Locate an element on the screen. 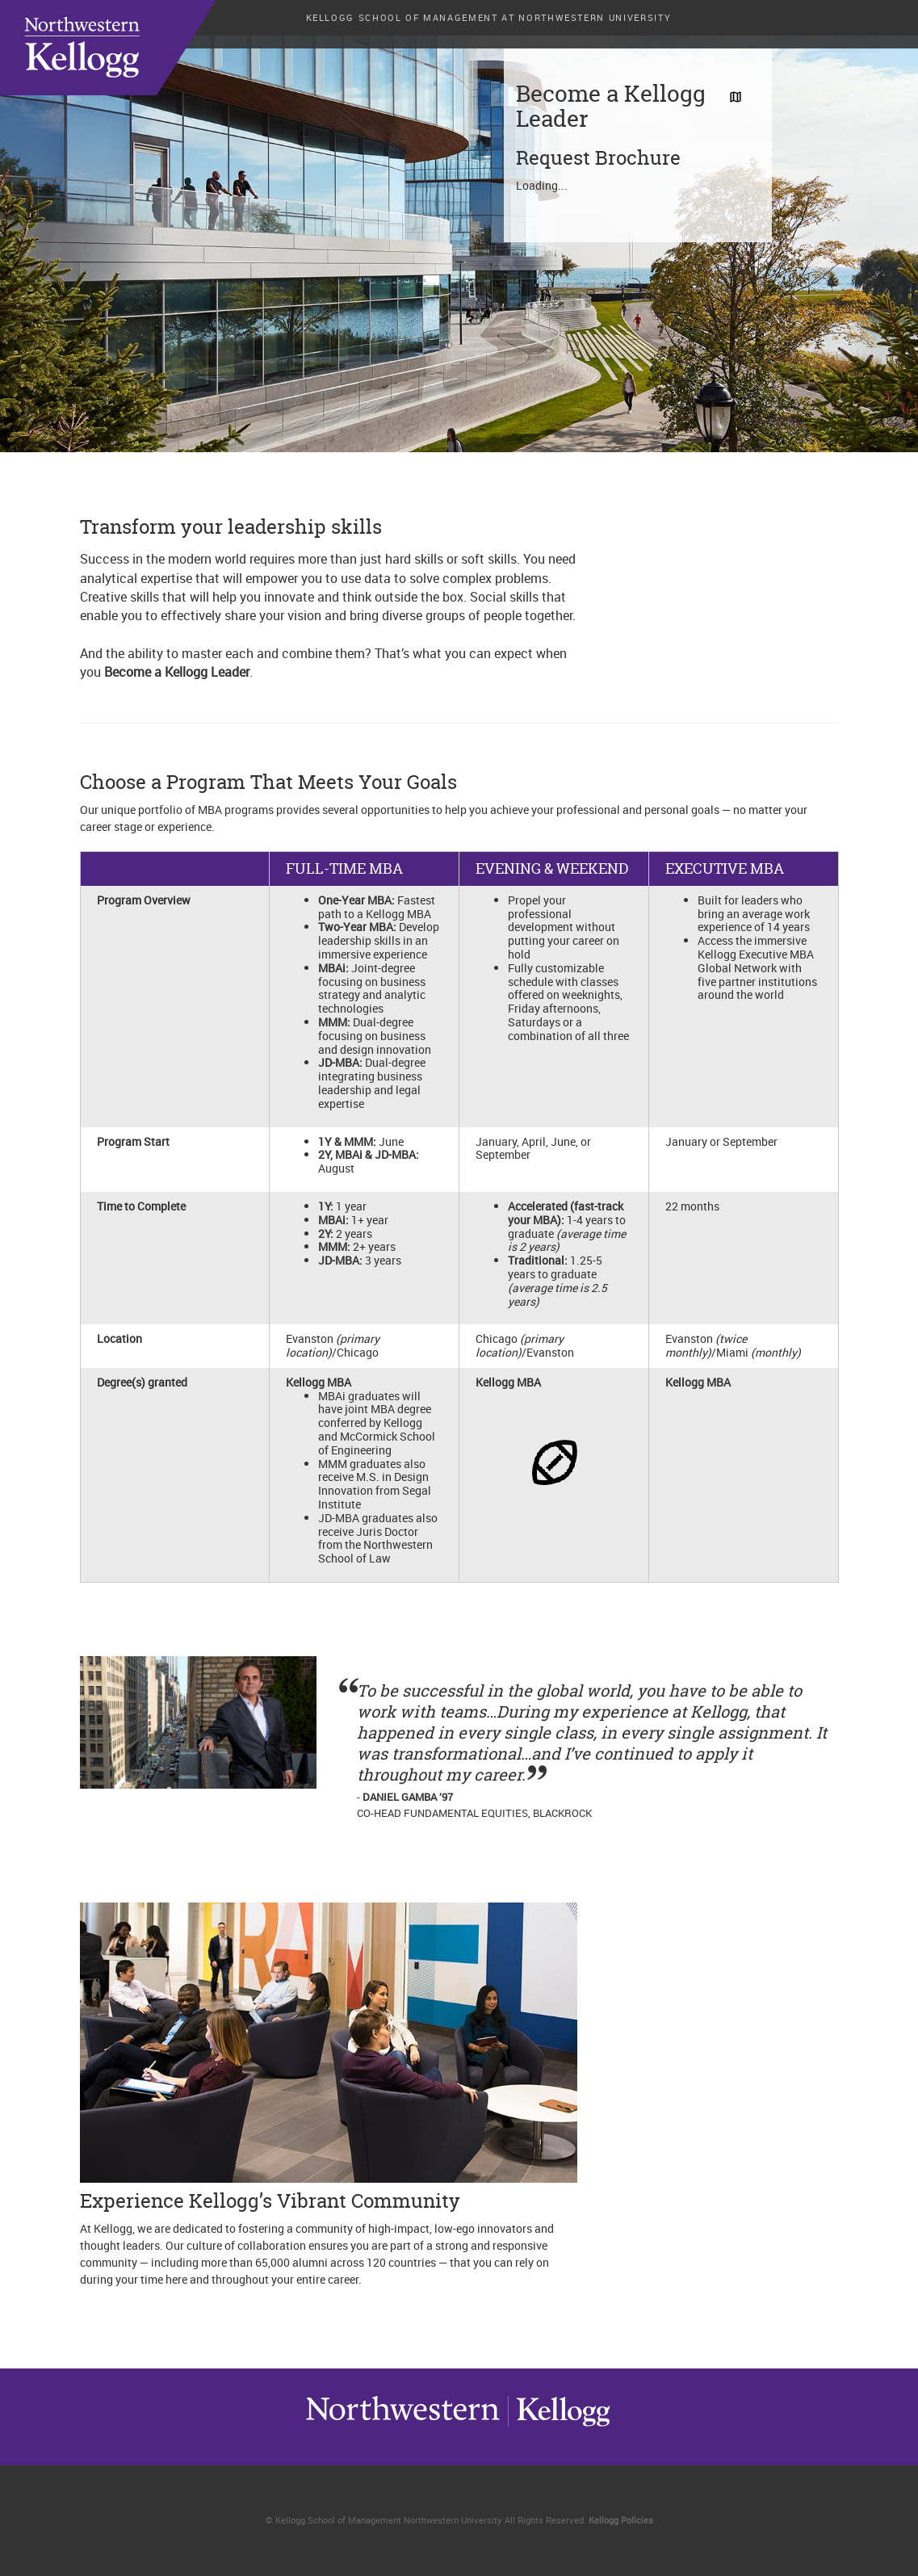 This screenshot has height=2576, width=918. open map view is located at coordinates (736, 97).